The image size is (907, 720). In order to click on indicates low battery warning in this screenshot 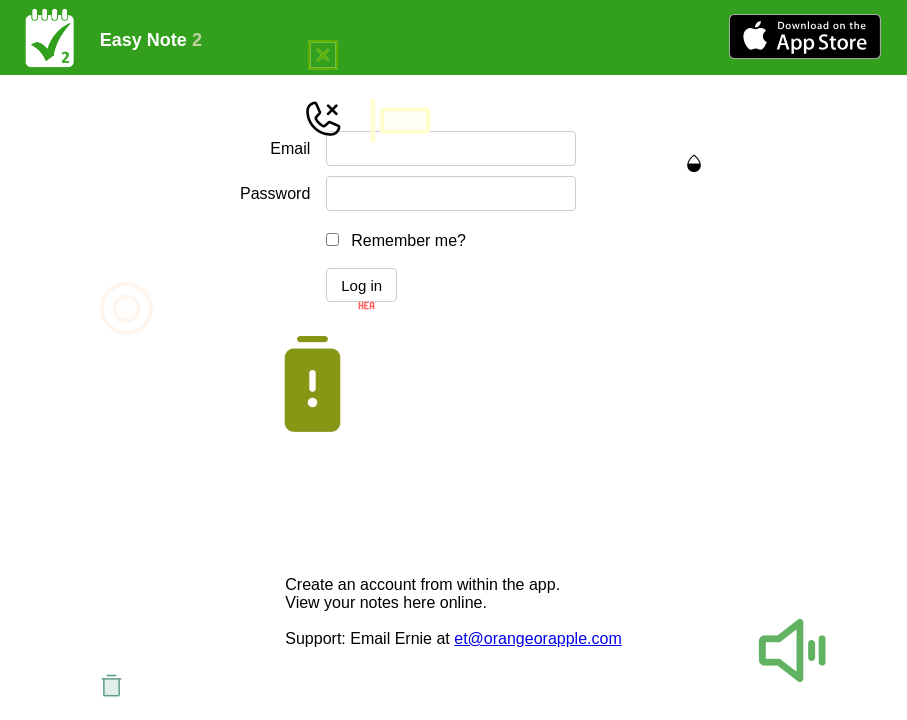, I will do `click(312, 385)`.